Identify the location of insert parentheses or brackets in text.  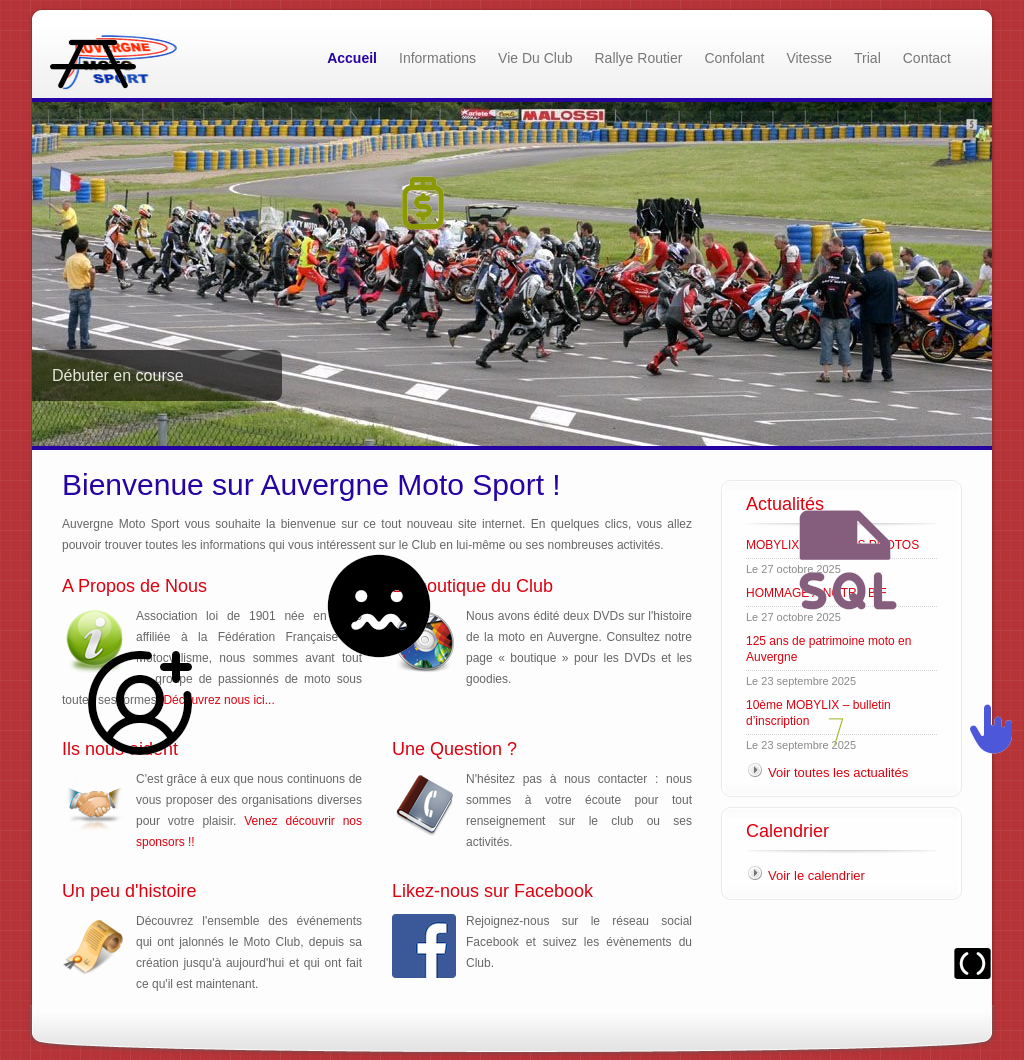
(972, 963).